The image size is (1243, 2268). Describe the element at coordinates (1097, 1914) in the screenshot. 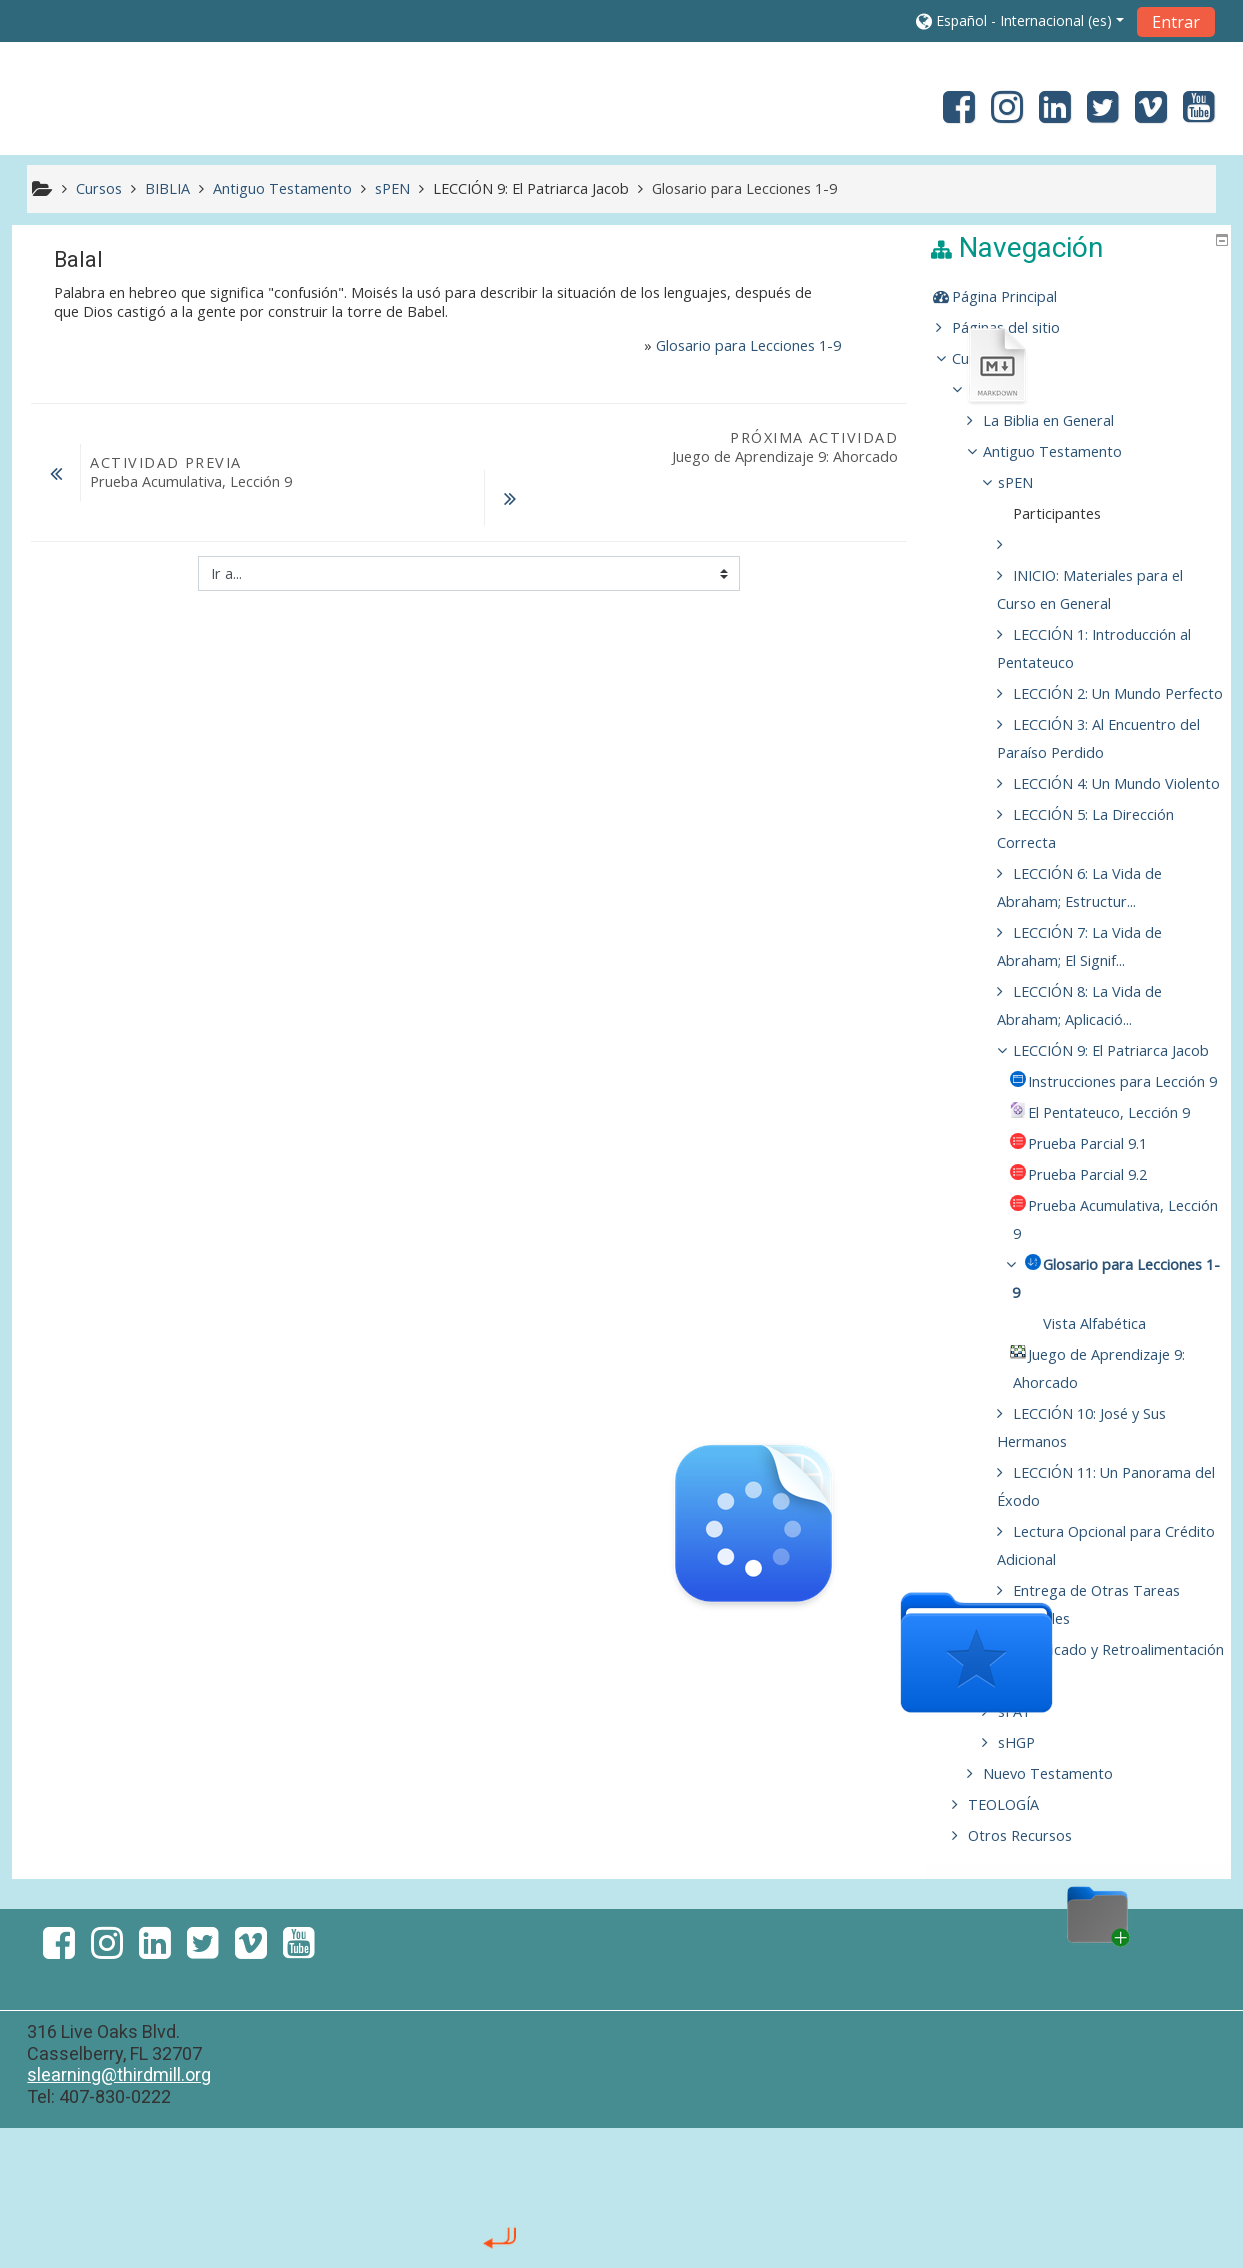

I see `create a new folder` at that location.